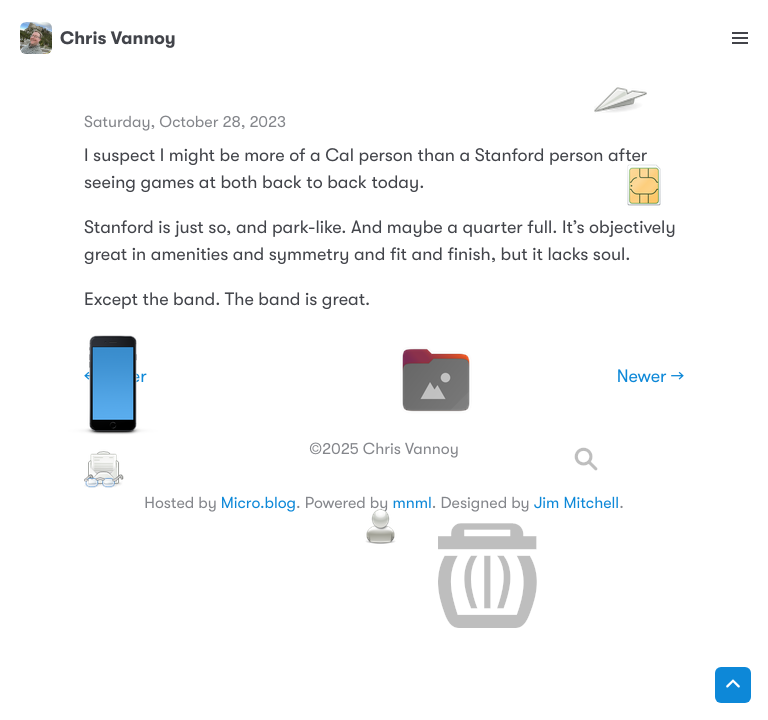  Describe the element at coordinates (490, 575) in the screenshot. I see `indicates trash bin contains deleted items` at that location.